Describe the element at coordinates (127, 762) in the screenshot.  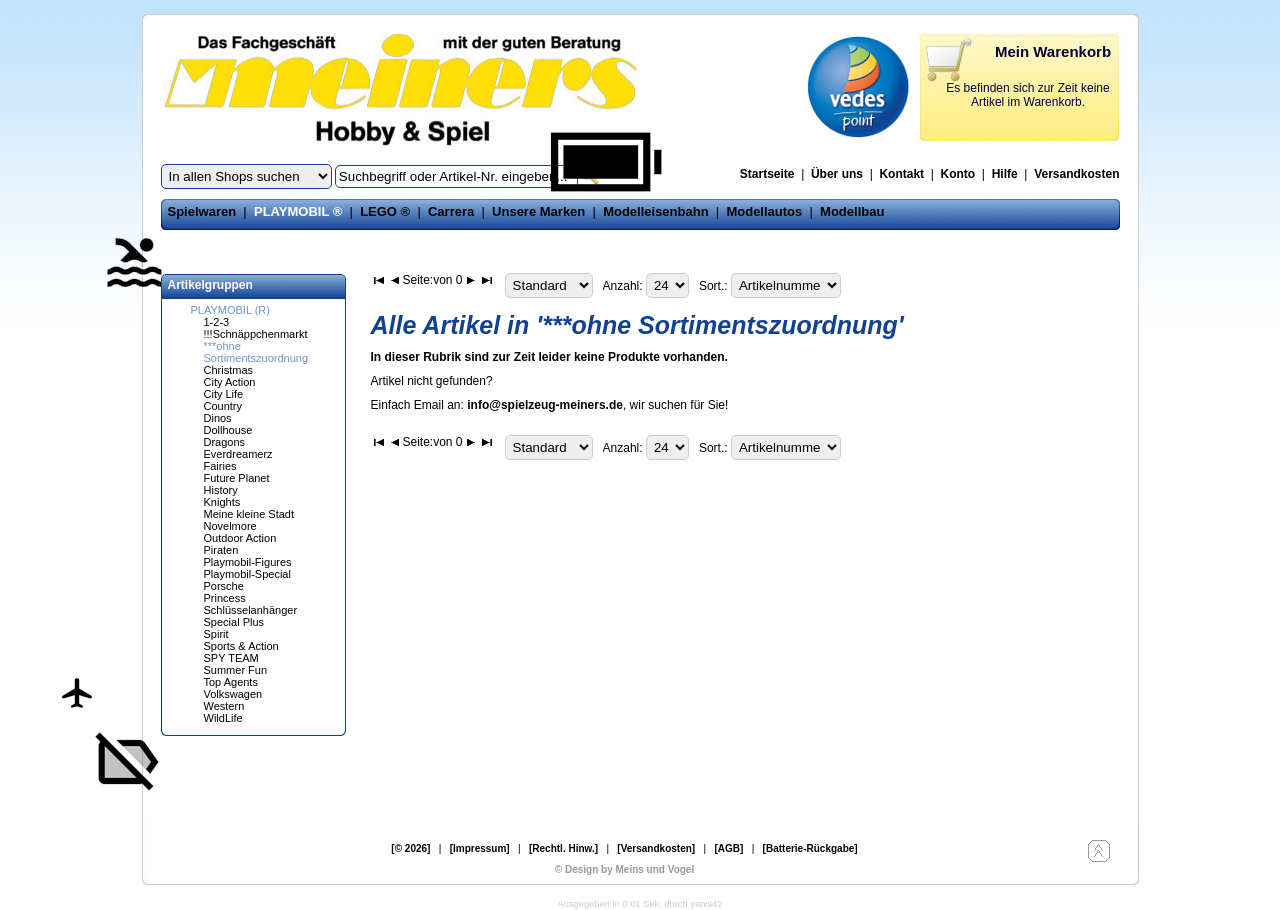
I see `remove a label or tag` at that location.